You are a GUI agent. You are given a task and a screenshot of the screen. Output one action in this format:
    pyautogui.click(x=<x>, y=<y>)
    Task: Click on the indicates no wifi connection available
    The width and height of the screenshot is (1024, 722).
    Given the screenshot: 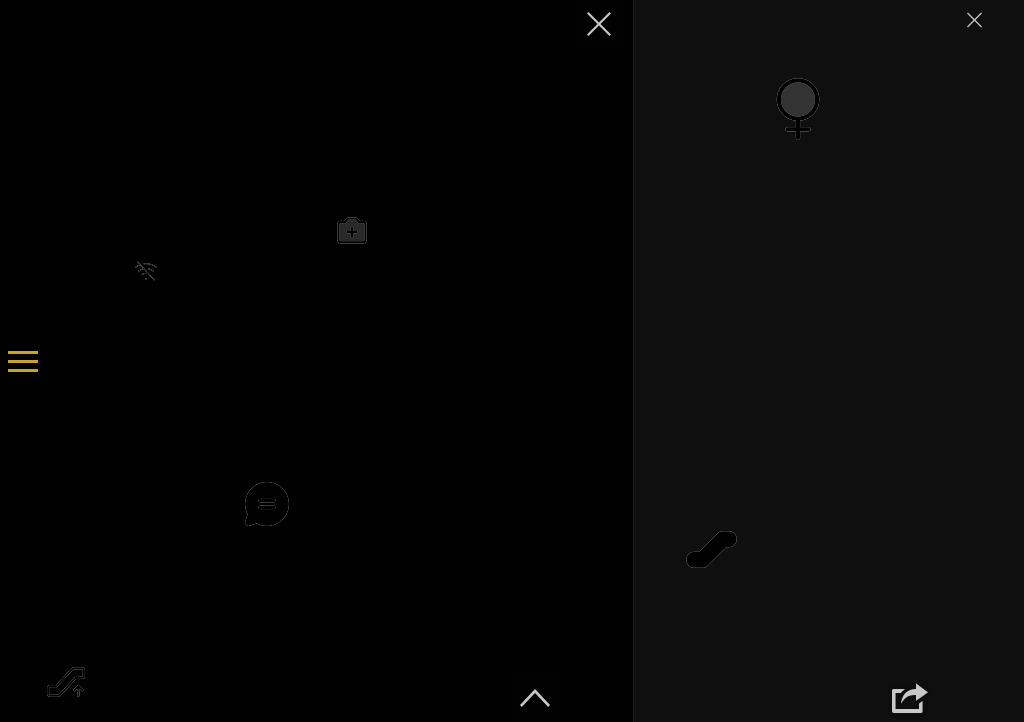 What is the action you would take?
    pyautogui.click(x=146, y=271)
    